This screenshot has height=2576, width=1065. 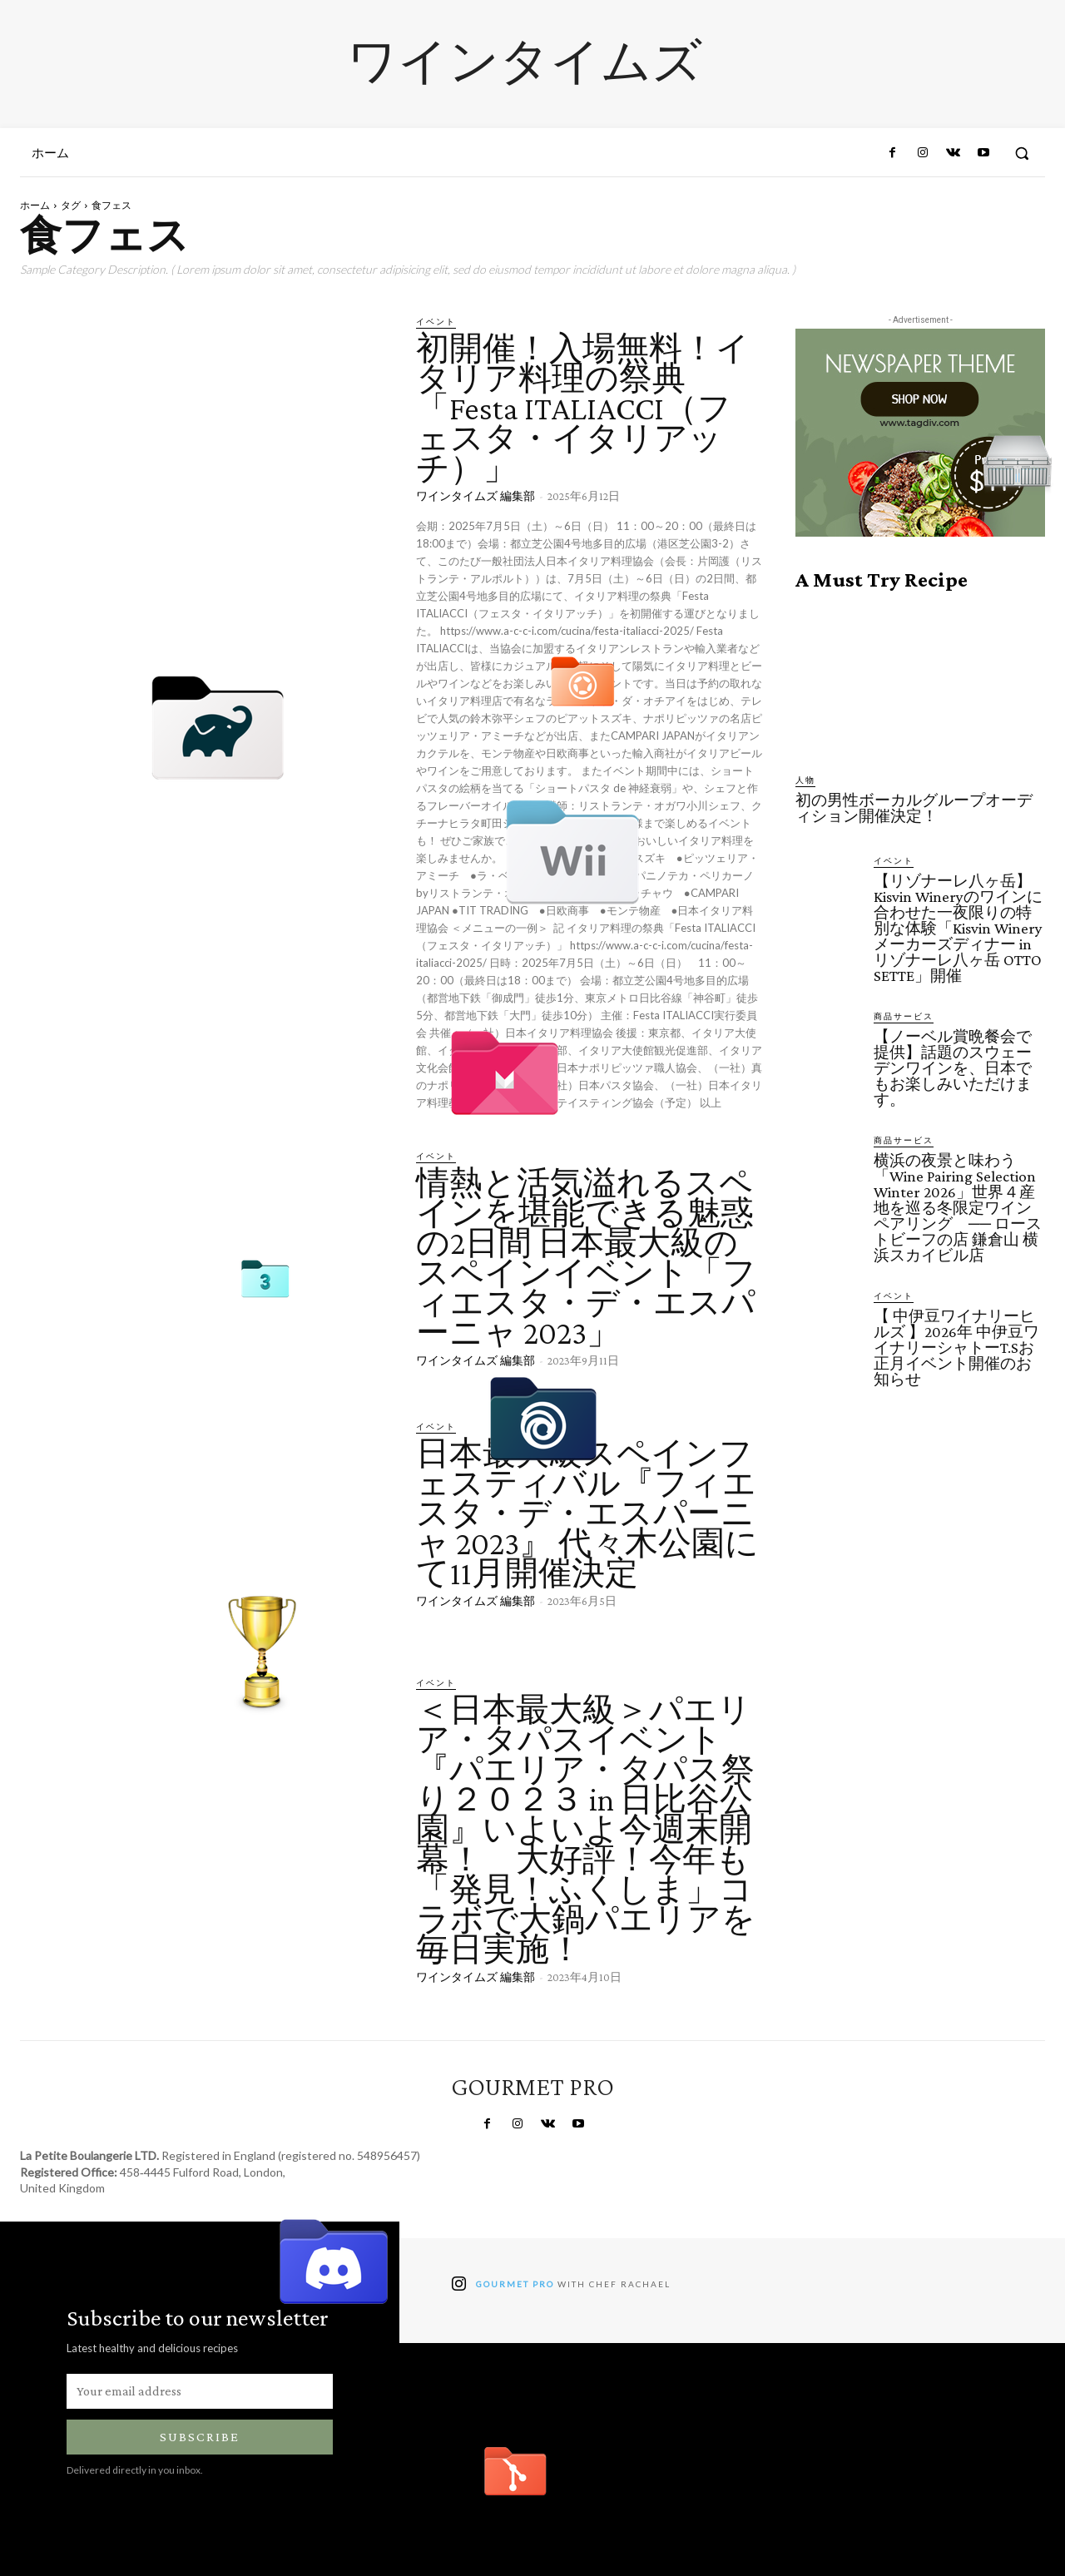 I want to click on open git repository folder, so click(x=515, y=2473).